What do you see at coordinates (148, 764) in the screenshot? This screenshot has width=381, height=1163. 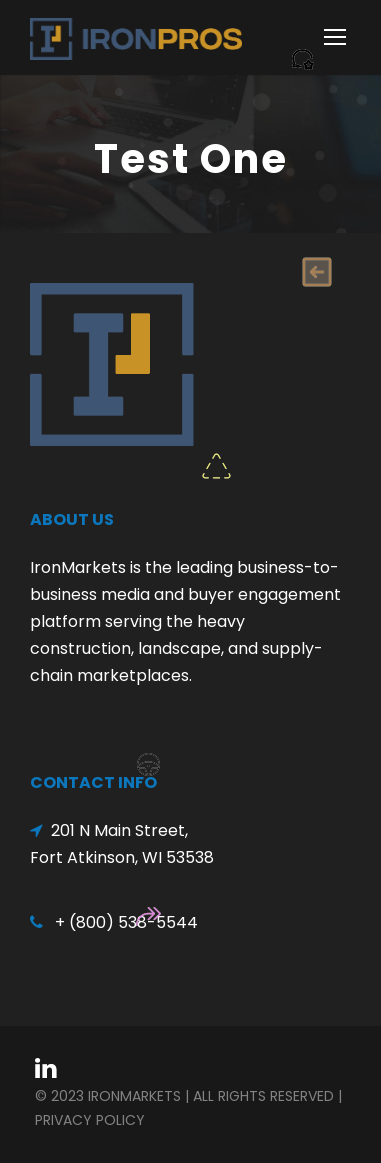 I see `access driving or navigation mode` at bounding box center [148, 764].